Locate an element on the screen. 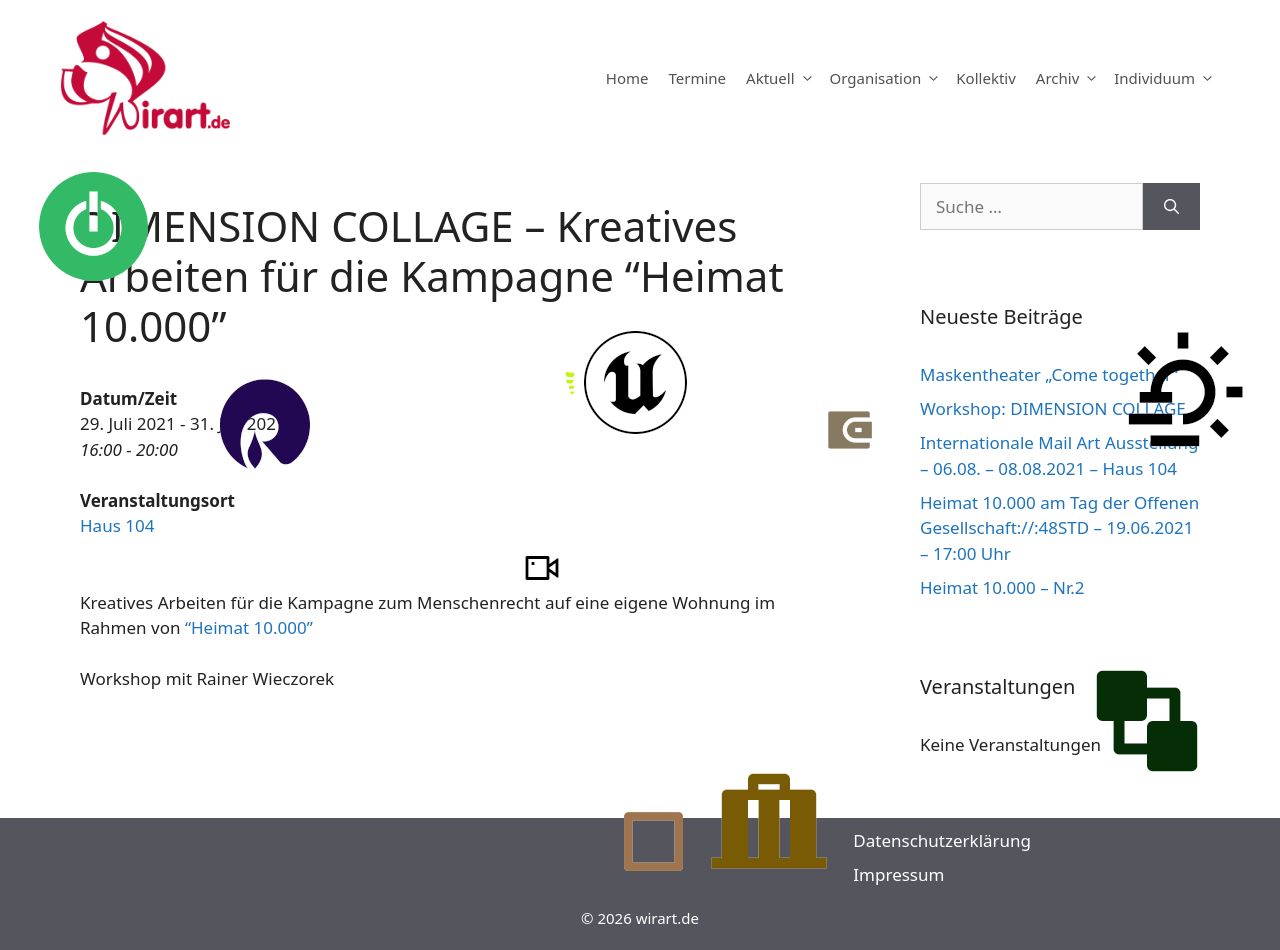  spine game engine logo is located at coordinates (570, 383).